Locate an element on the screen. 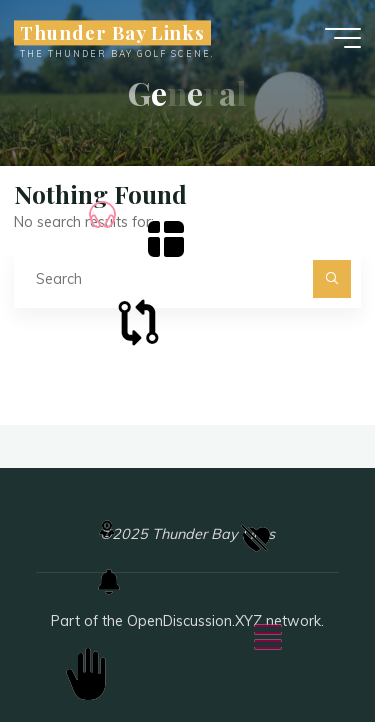  view data in table format is located at coordinates (166, 239).